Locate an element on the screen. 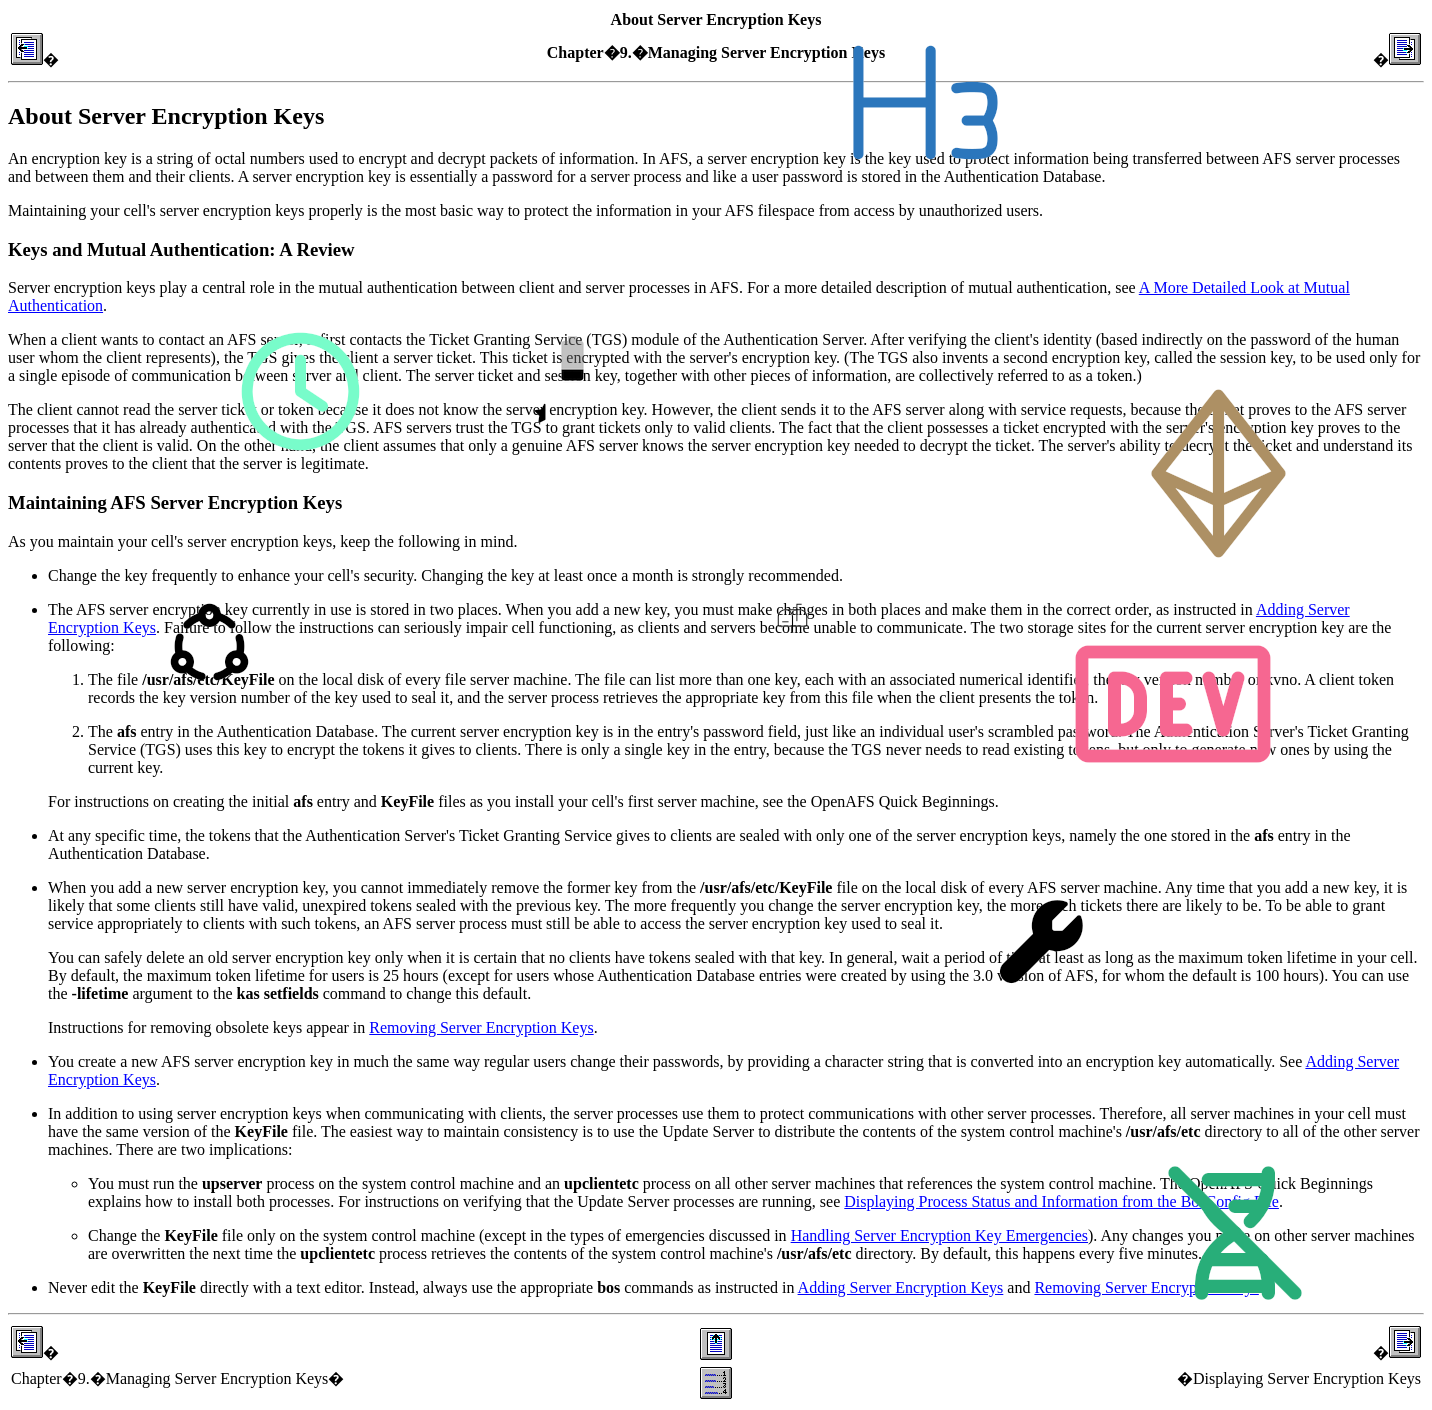 This screenshot has height=1410, width=1432. access settings or configuration options is located at coordinates (1042, 941).